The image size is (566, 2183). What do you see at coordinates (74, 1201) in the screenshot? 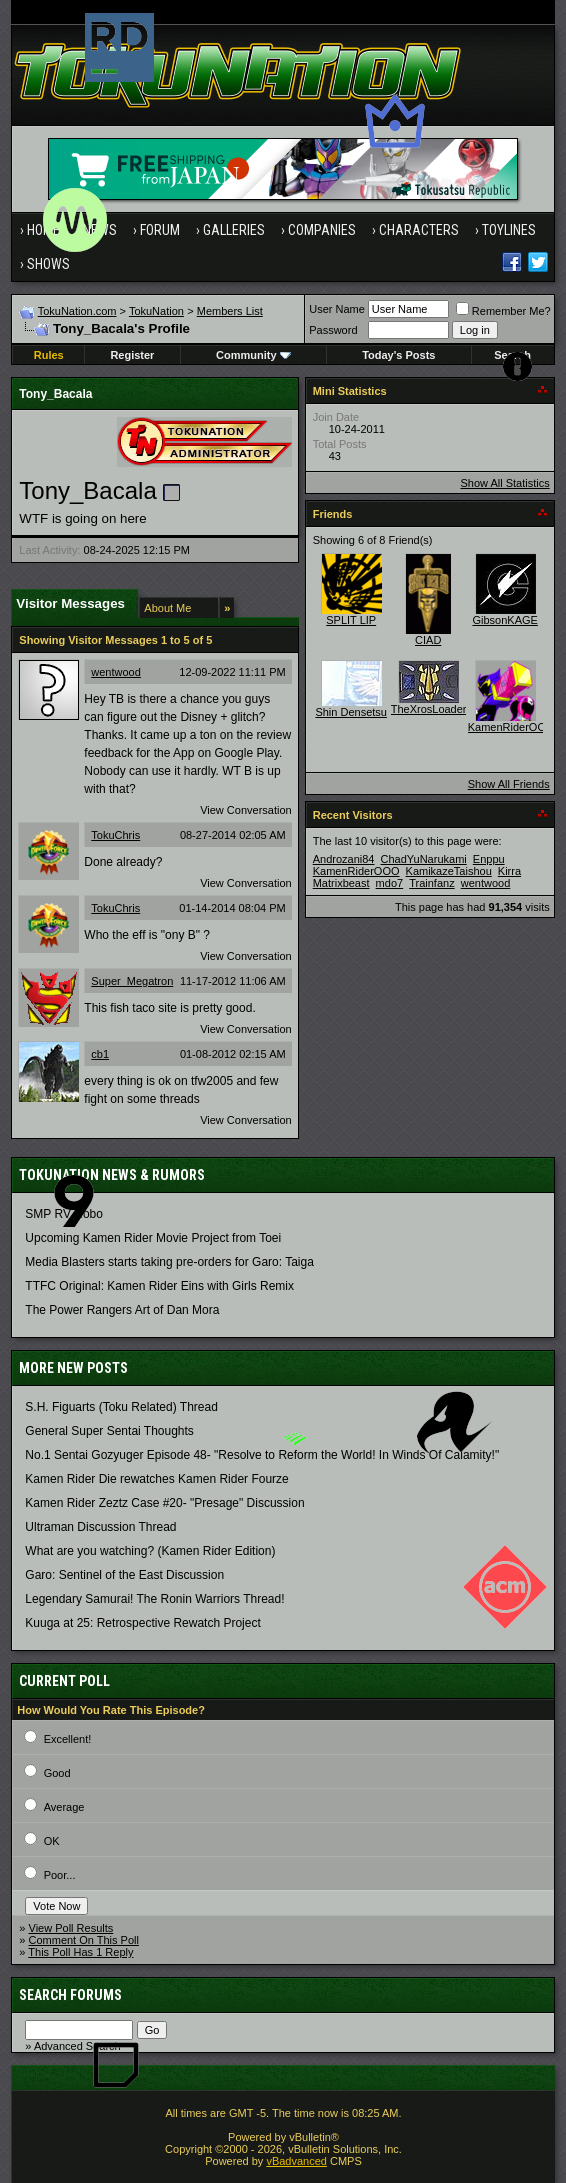
I see `quad9 dns service logo` at bounding box center [74, 1201].